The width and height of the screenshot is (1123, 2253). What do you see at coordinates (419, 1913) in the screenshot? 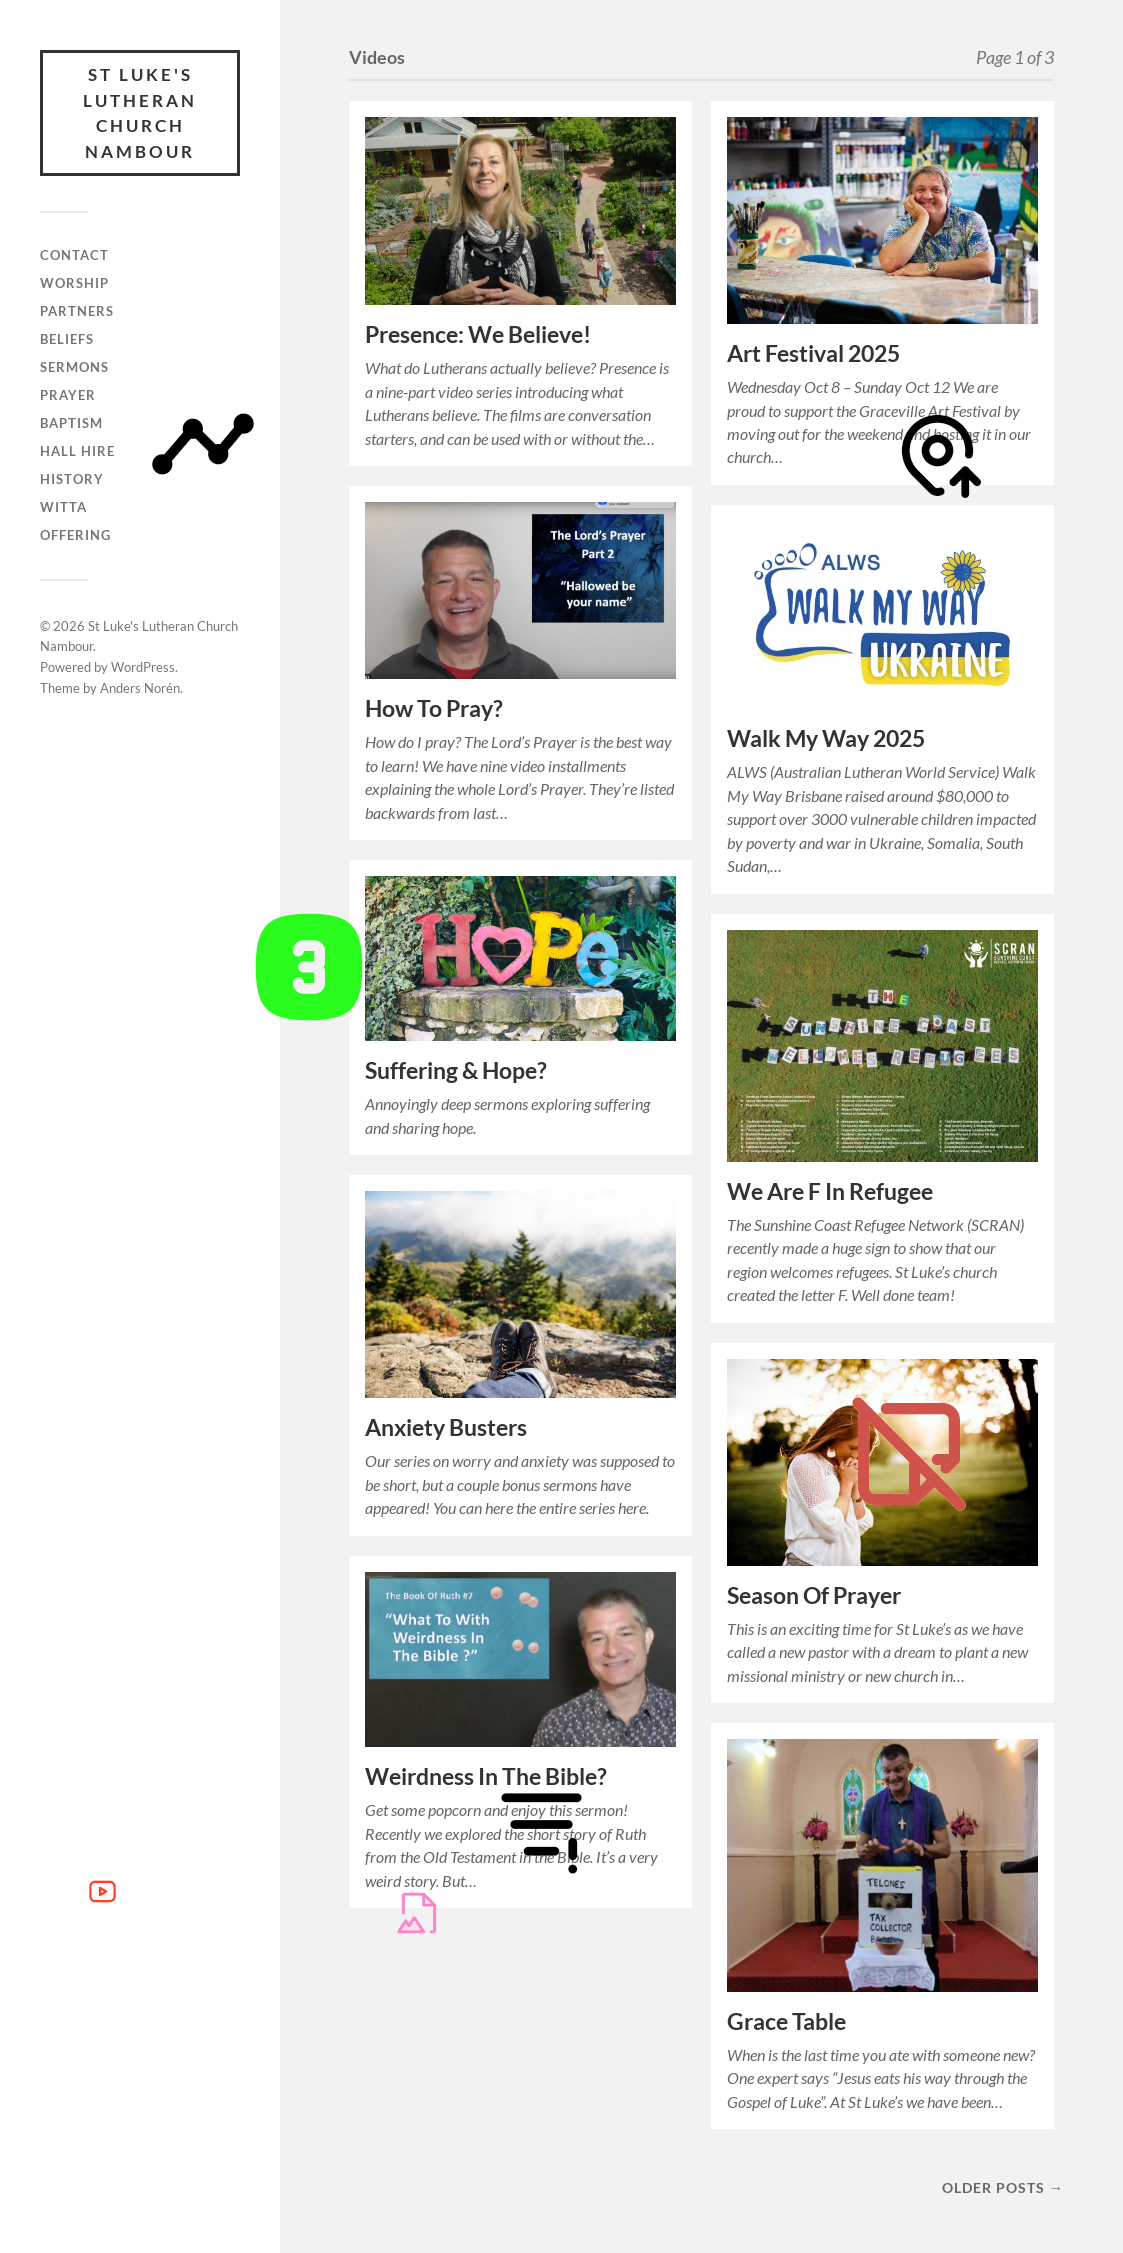
I see `view image file` at bounding box center [419, 1913].